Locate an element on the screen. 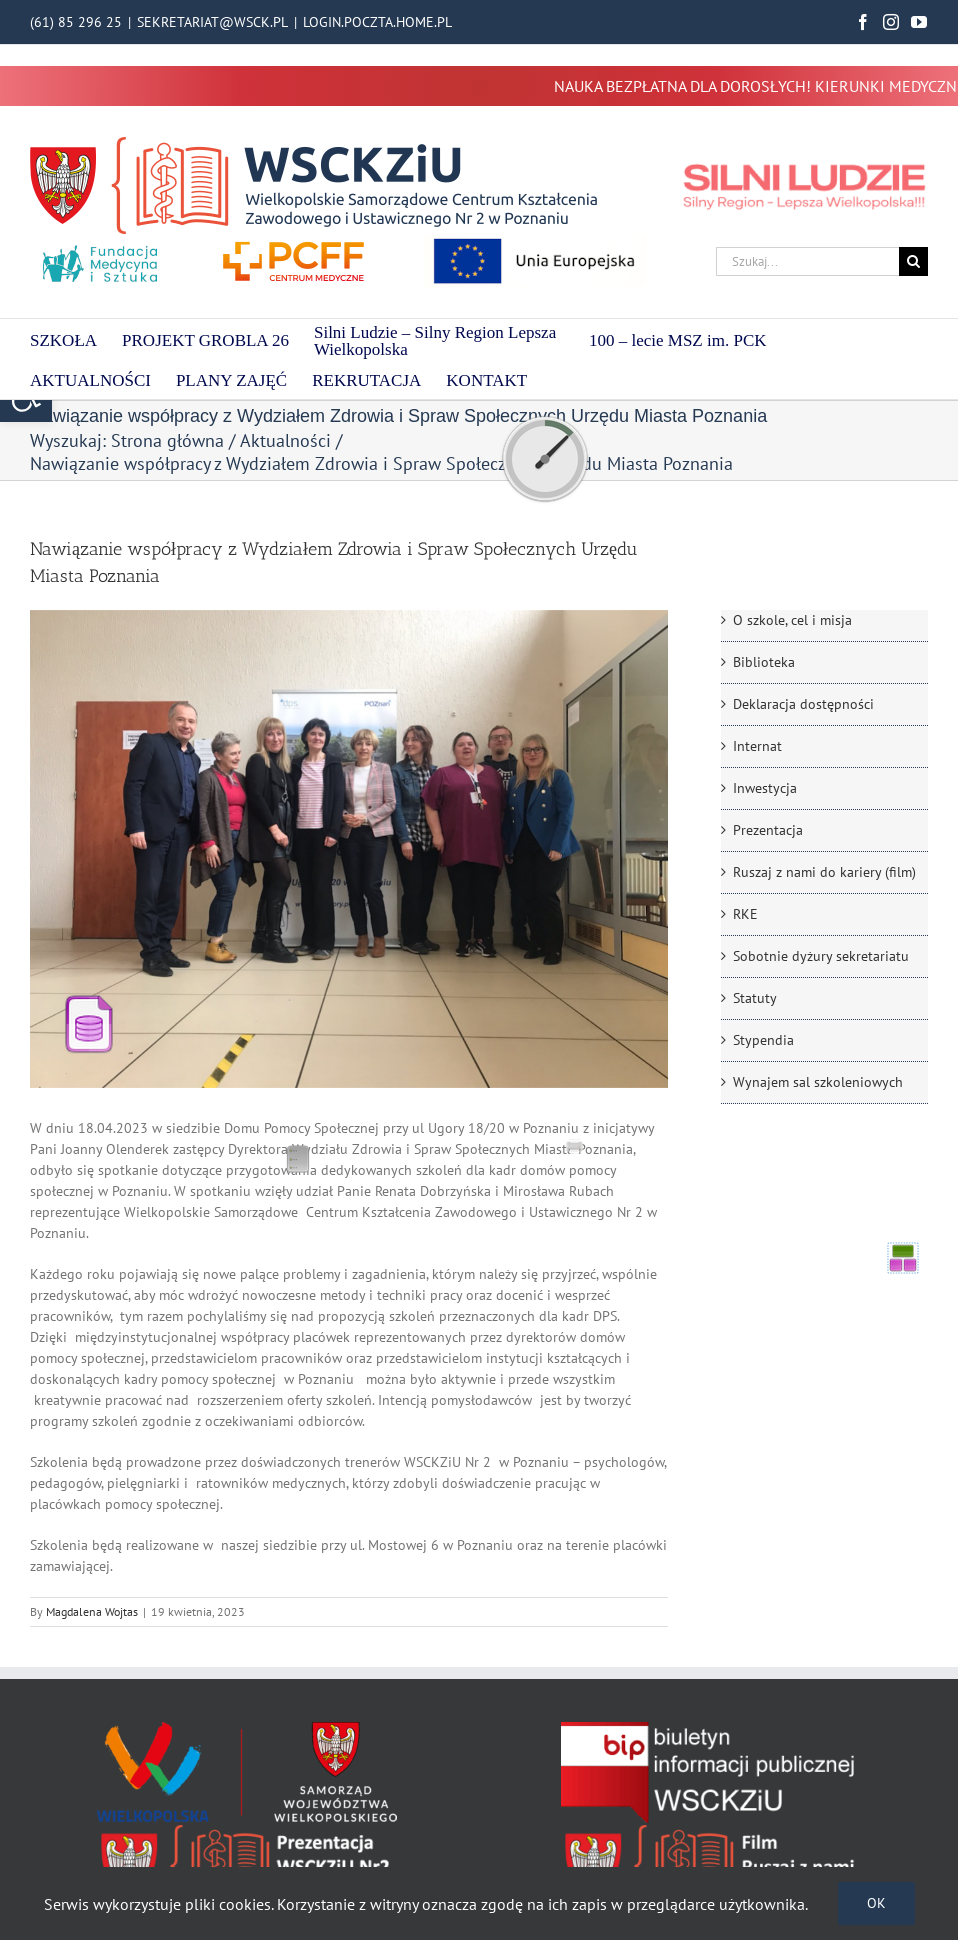  select all items in the current view is located at coordinates (903, 1258).